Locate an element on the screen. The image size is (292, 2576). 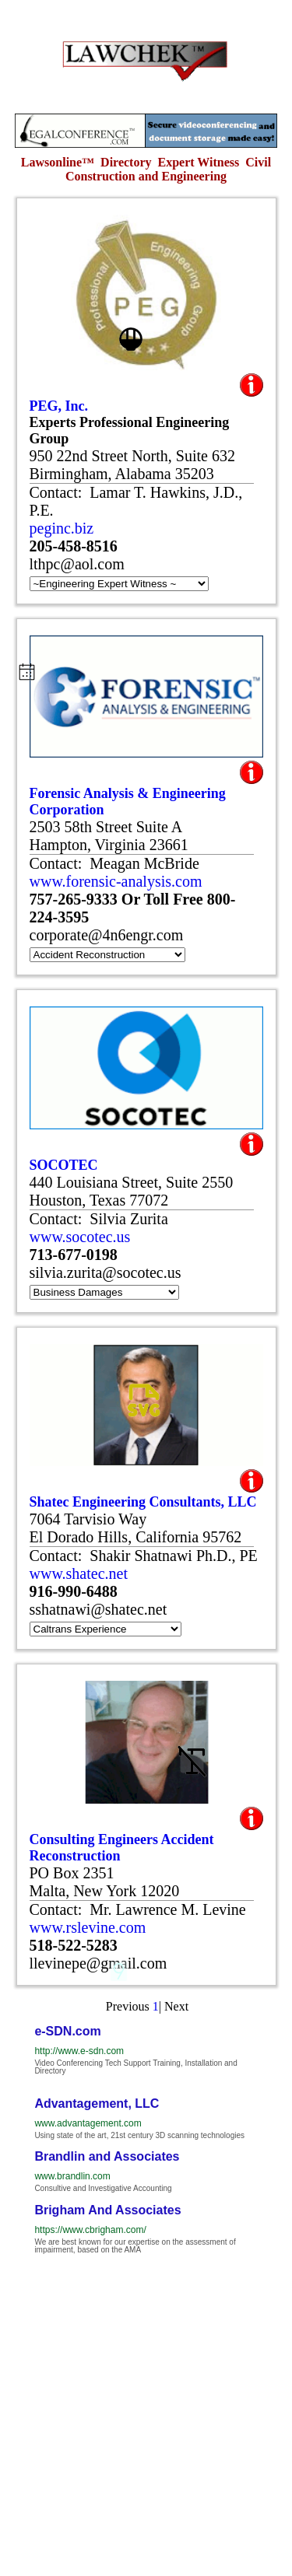
view calendar events is located at coordinates (26, 672).